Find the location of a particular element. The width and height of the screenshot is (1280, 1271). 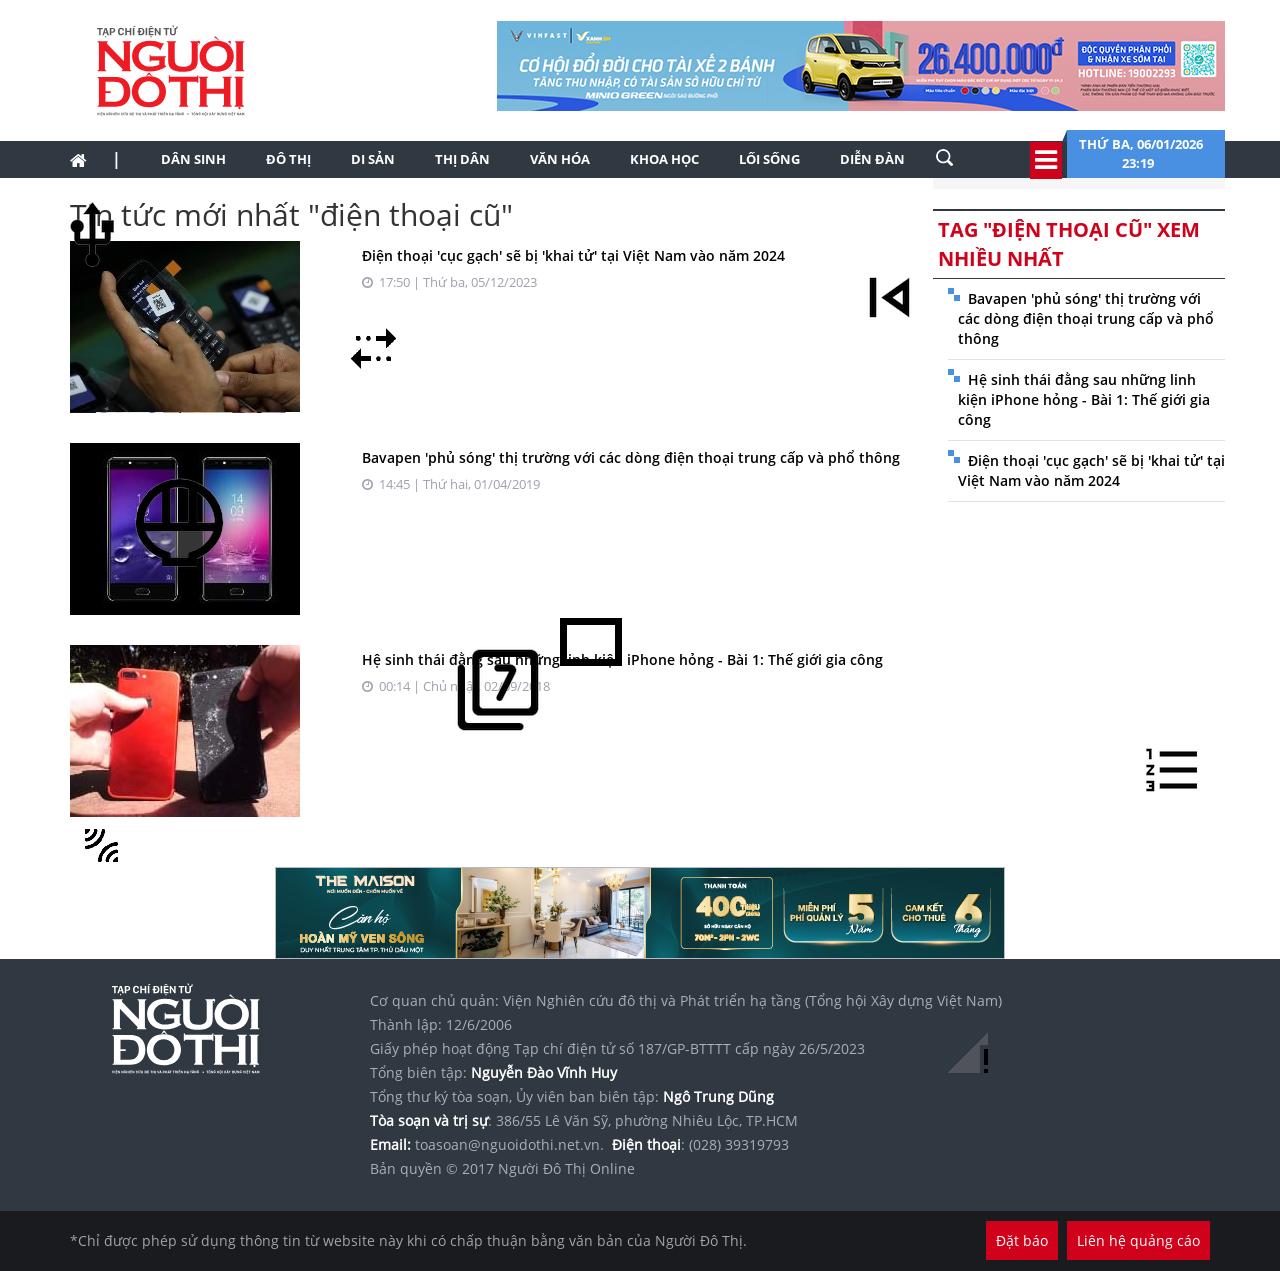

connect a USB device is located at coordinates (92, 235).